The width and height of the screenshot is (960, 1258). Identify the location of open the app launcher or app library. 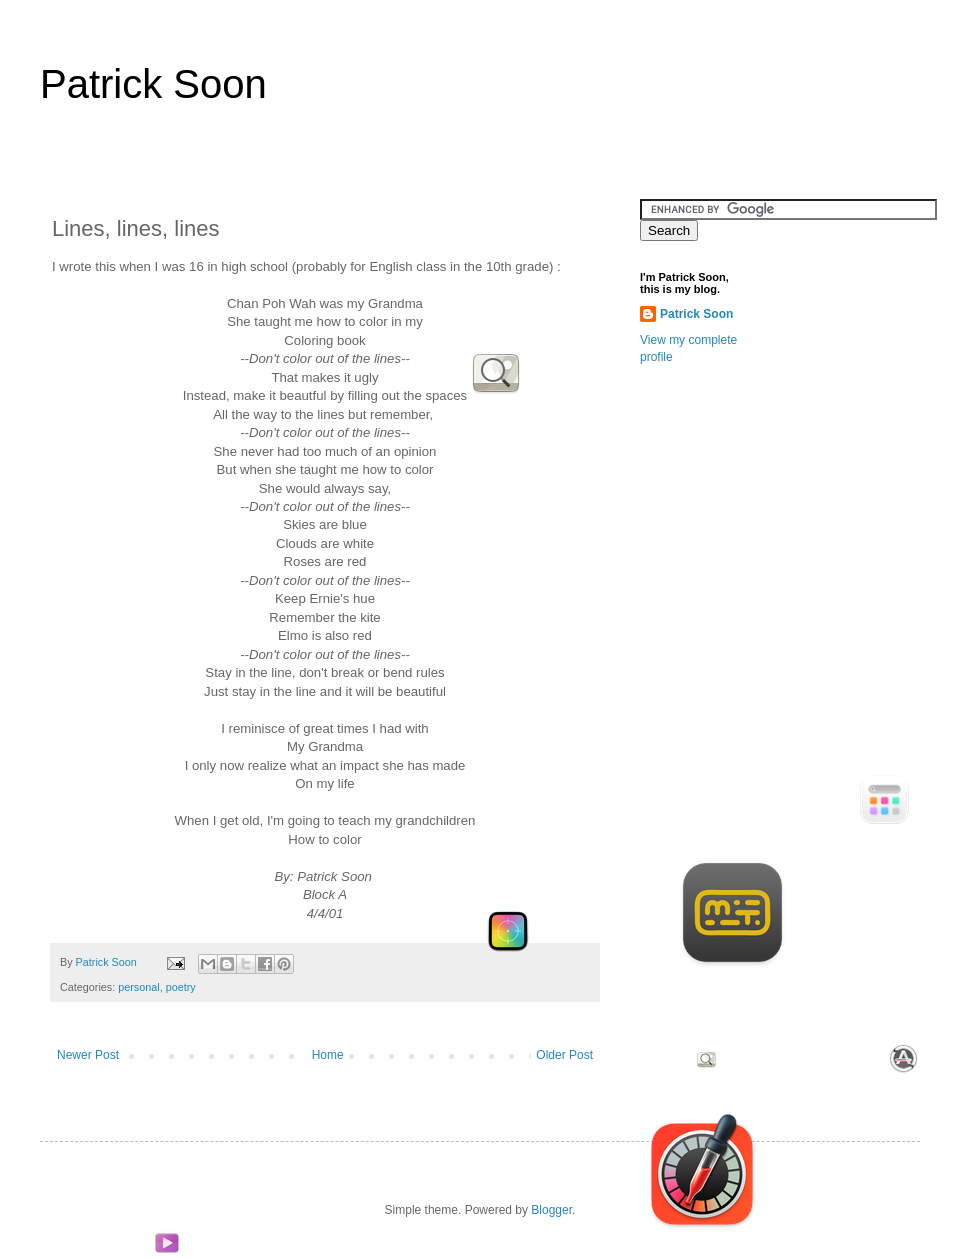
(884, 799).